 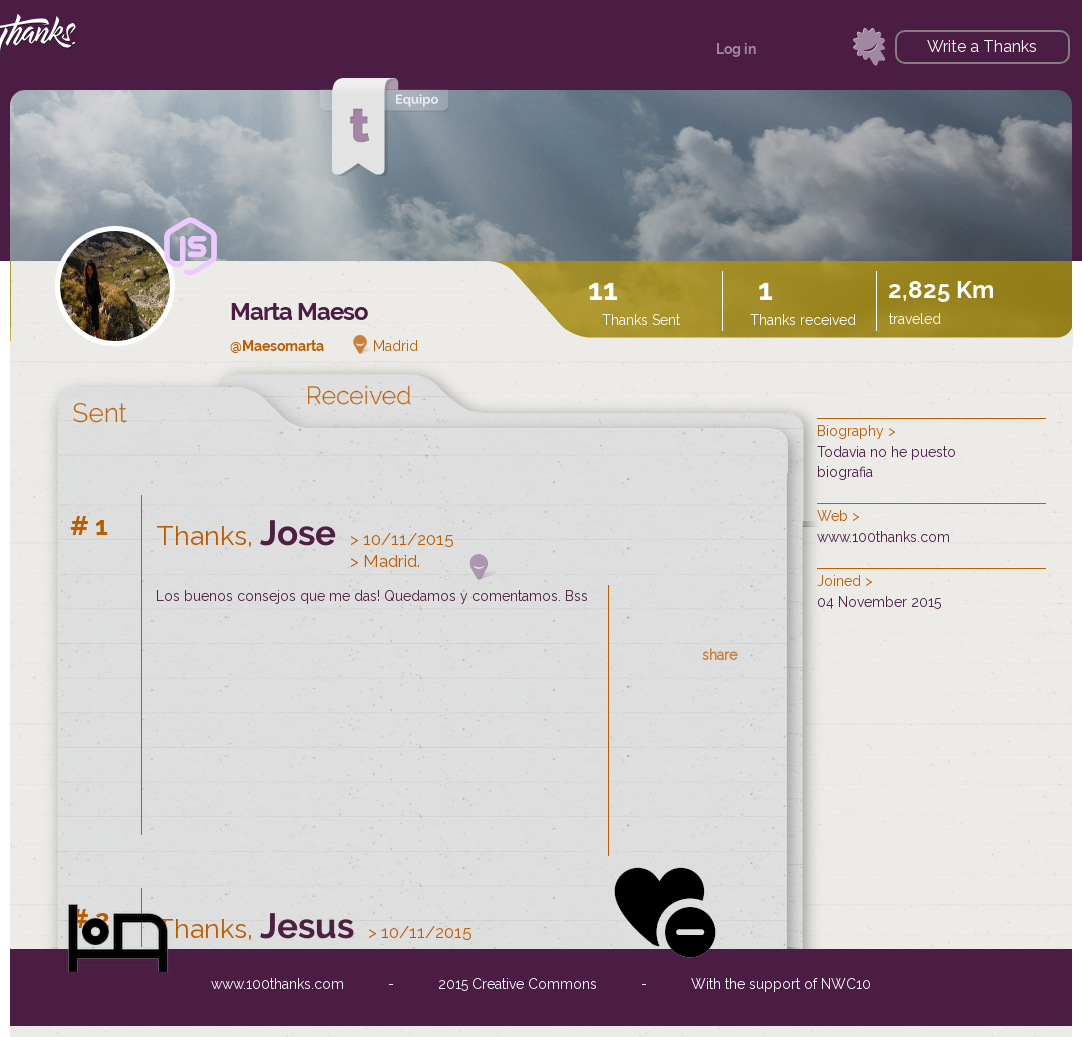 I want to click on remove from favorites, so click(x=665, y=907).